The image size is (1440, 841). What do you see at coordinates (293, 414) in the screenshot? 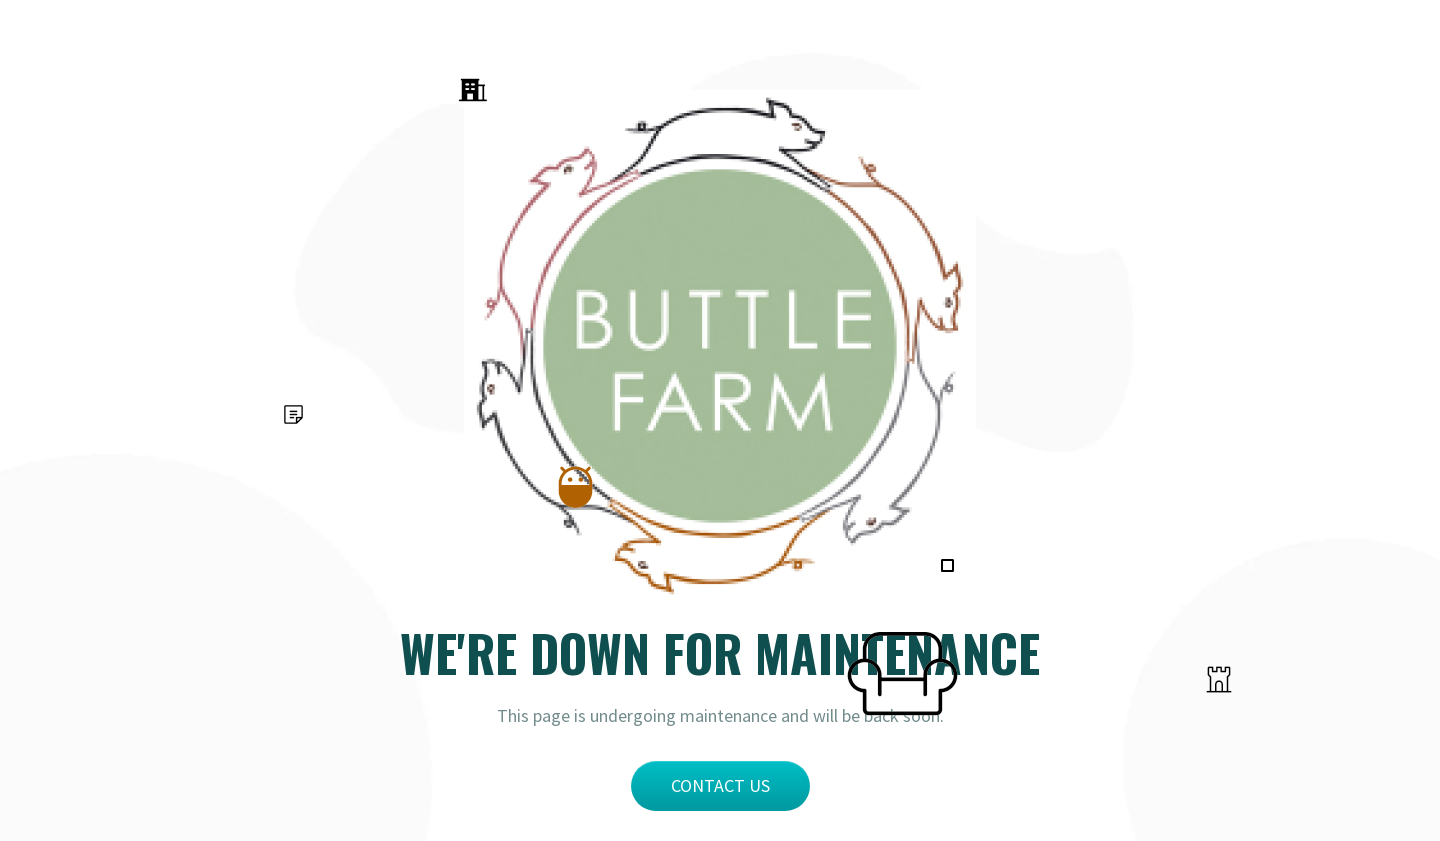
I see `create a new note` at bounding box center [293, 414].